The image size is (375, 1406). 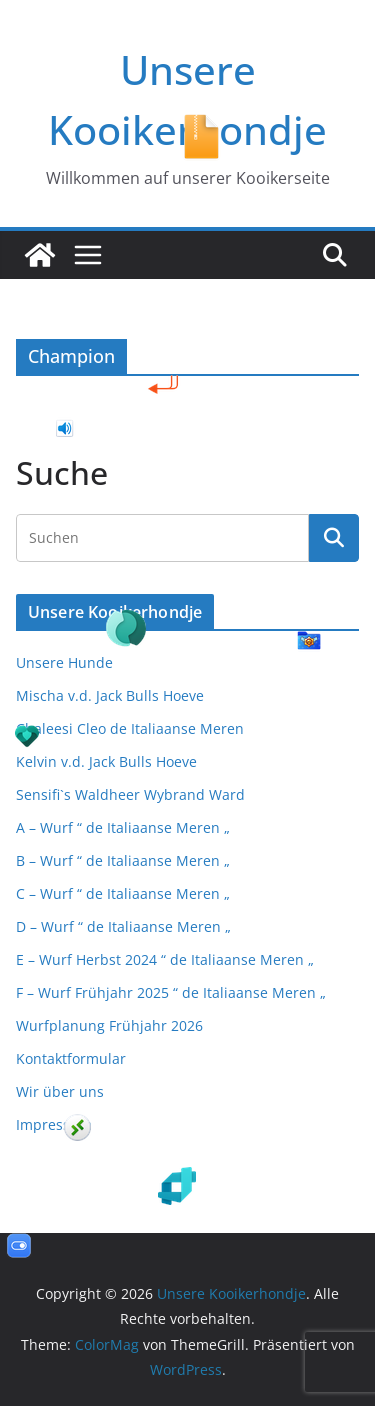 What do you see at coordinates (201, 137) in the screenshot?
I see `compressed tar archive file (.tar.lzma)` at bounding box center [201, 137].